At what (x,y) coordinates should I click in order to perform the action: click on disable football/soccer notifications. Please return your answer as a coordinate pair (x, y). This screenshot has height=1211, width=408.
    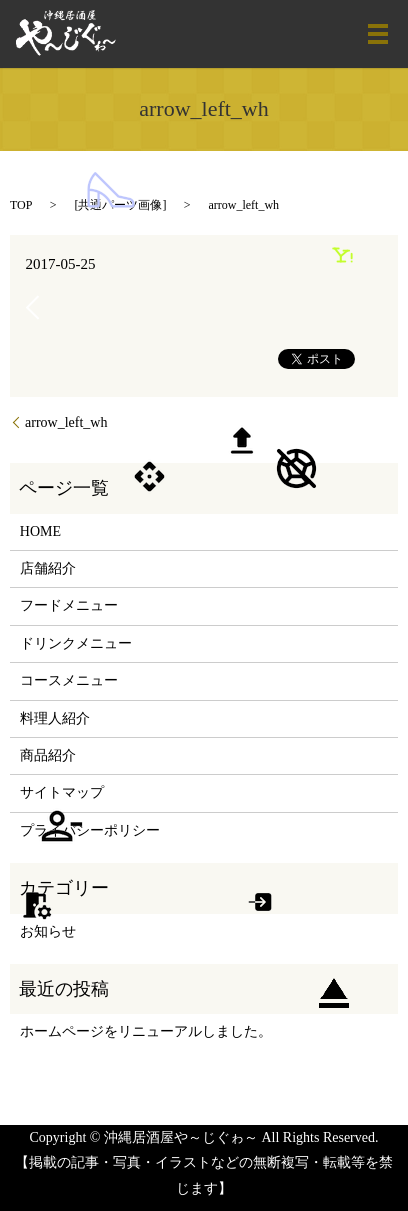
    Looking at the image, I should click on (296, 468).